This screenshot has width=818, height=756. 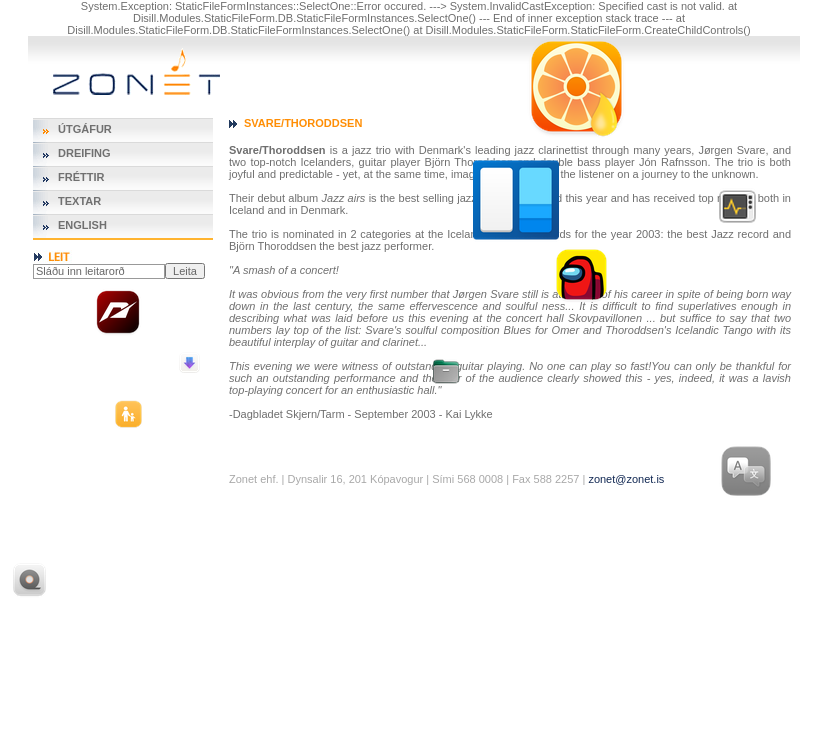 What do you see at coordinates (737, 206) in the screenshot?
I see `open system monitor application` at bounding box center [737, 206].